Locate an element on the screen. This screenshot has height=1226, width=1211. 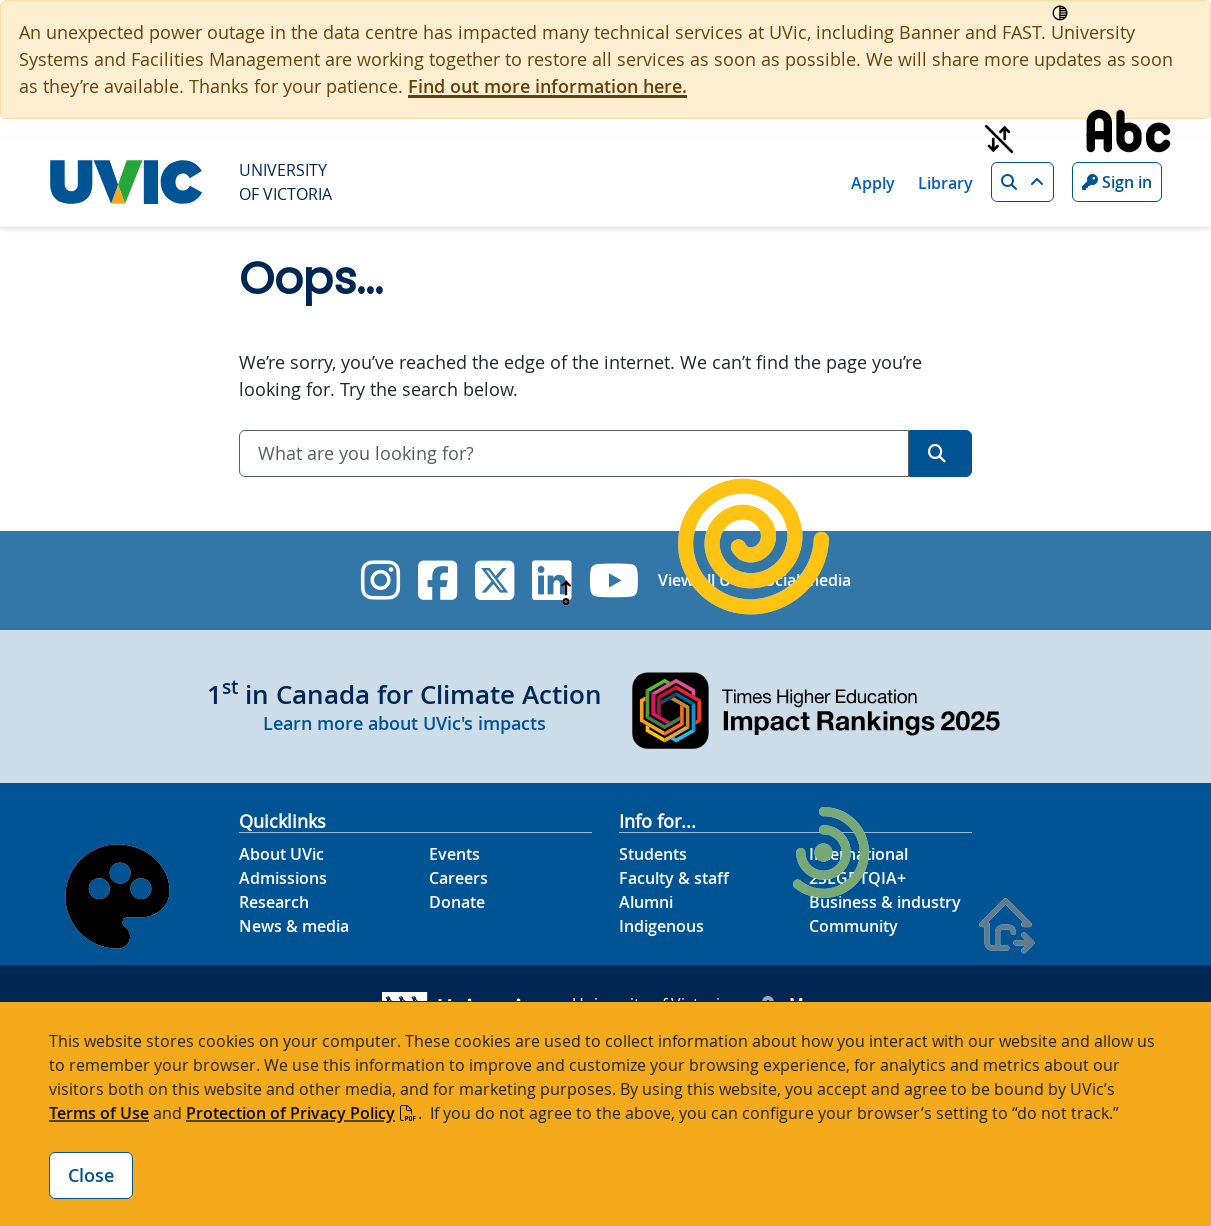
mobile data is disabled is located at coordinates (999, 139).